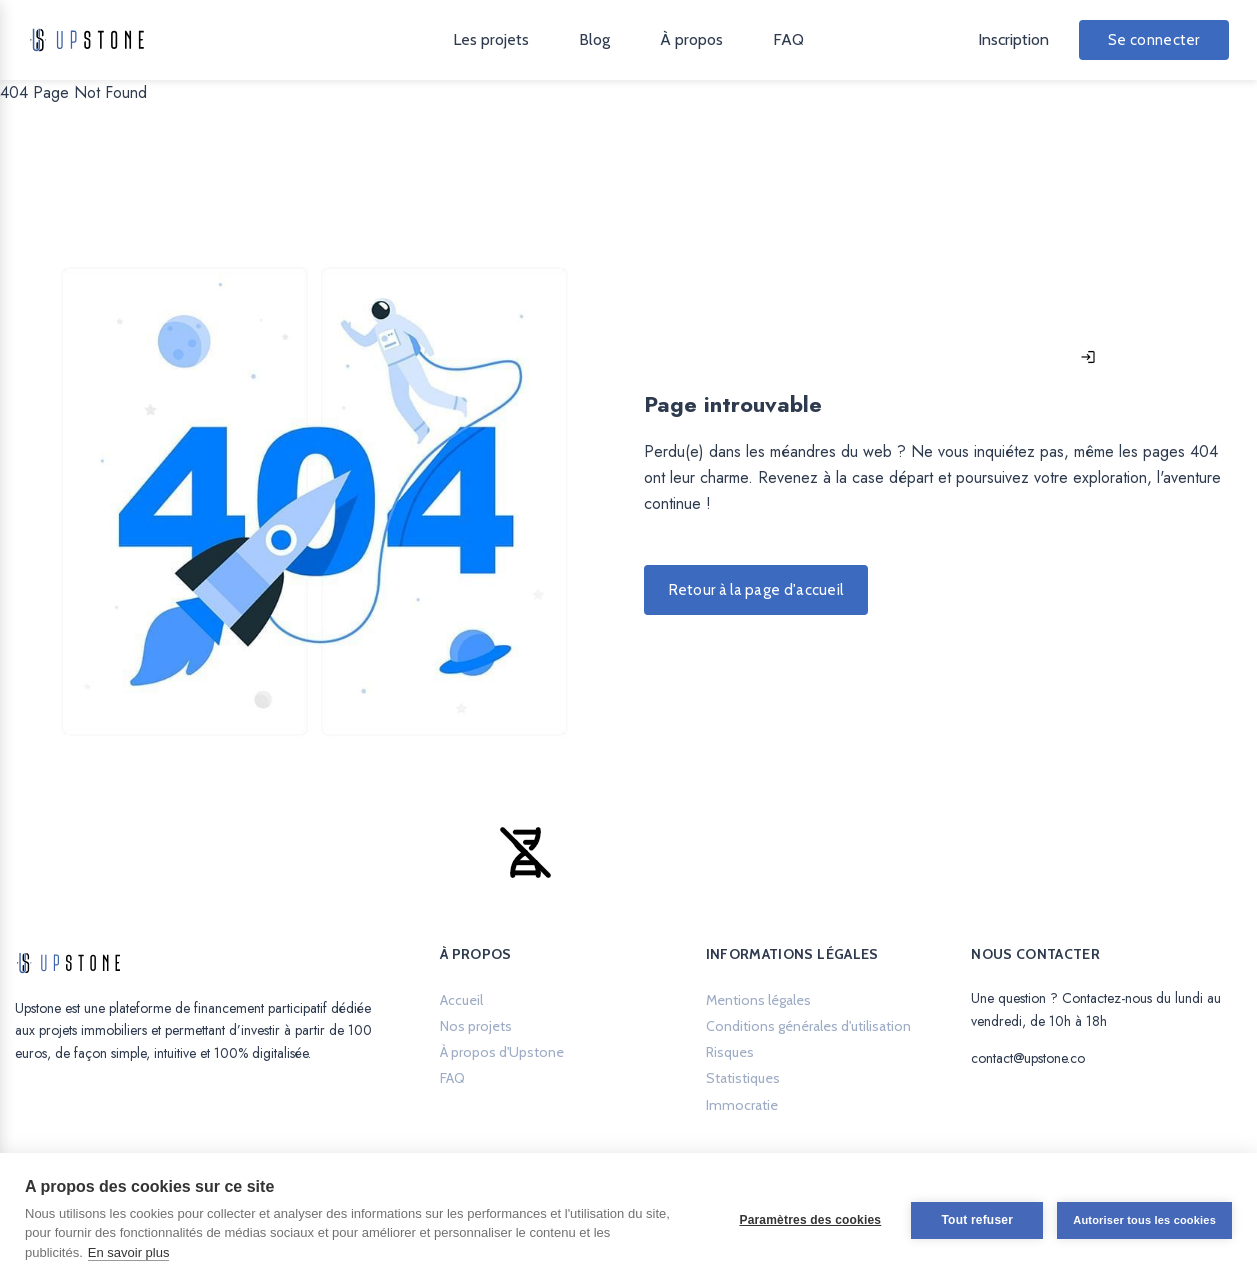  What do you see at coordinates (1088, 357) in the screenshot?
I see `log in to your account` at bounding box center [1088, 357].